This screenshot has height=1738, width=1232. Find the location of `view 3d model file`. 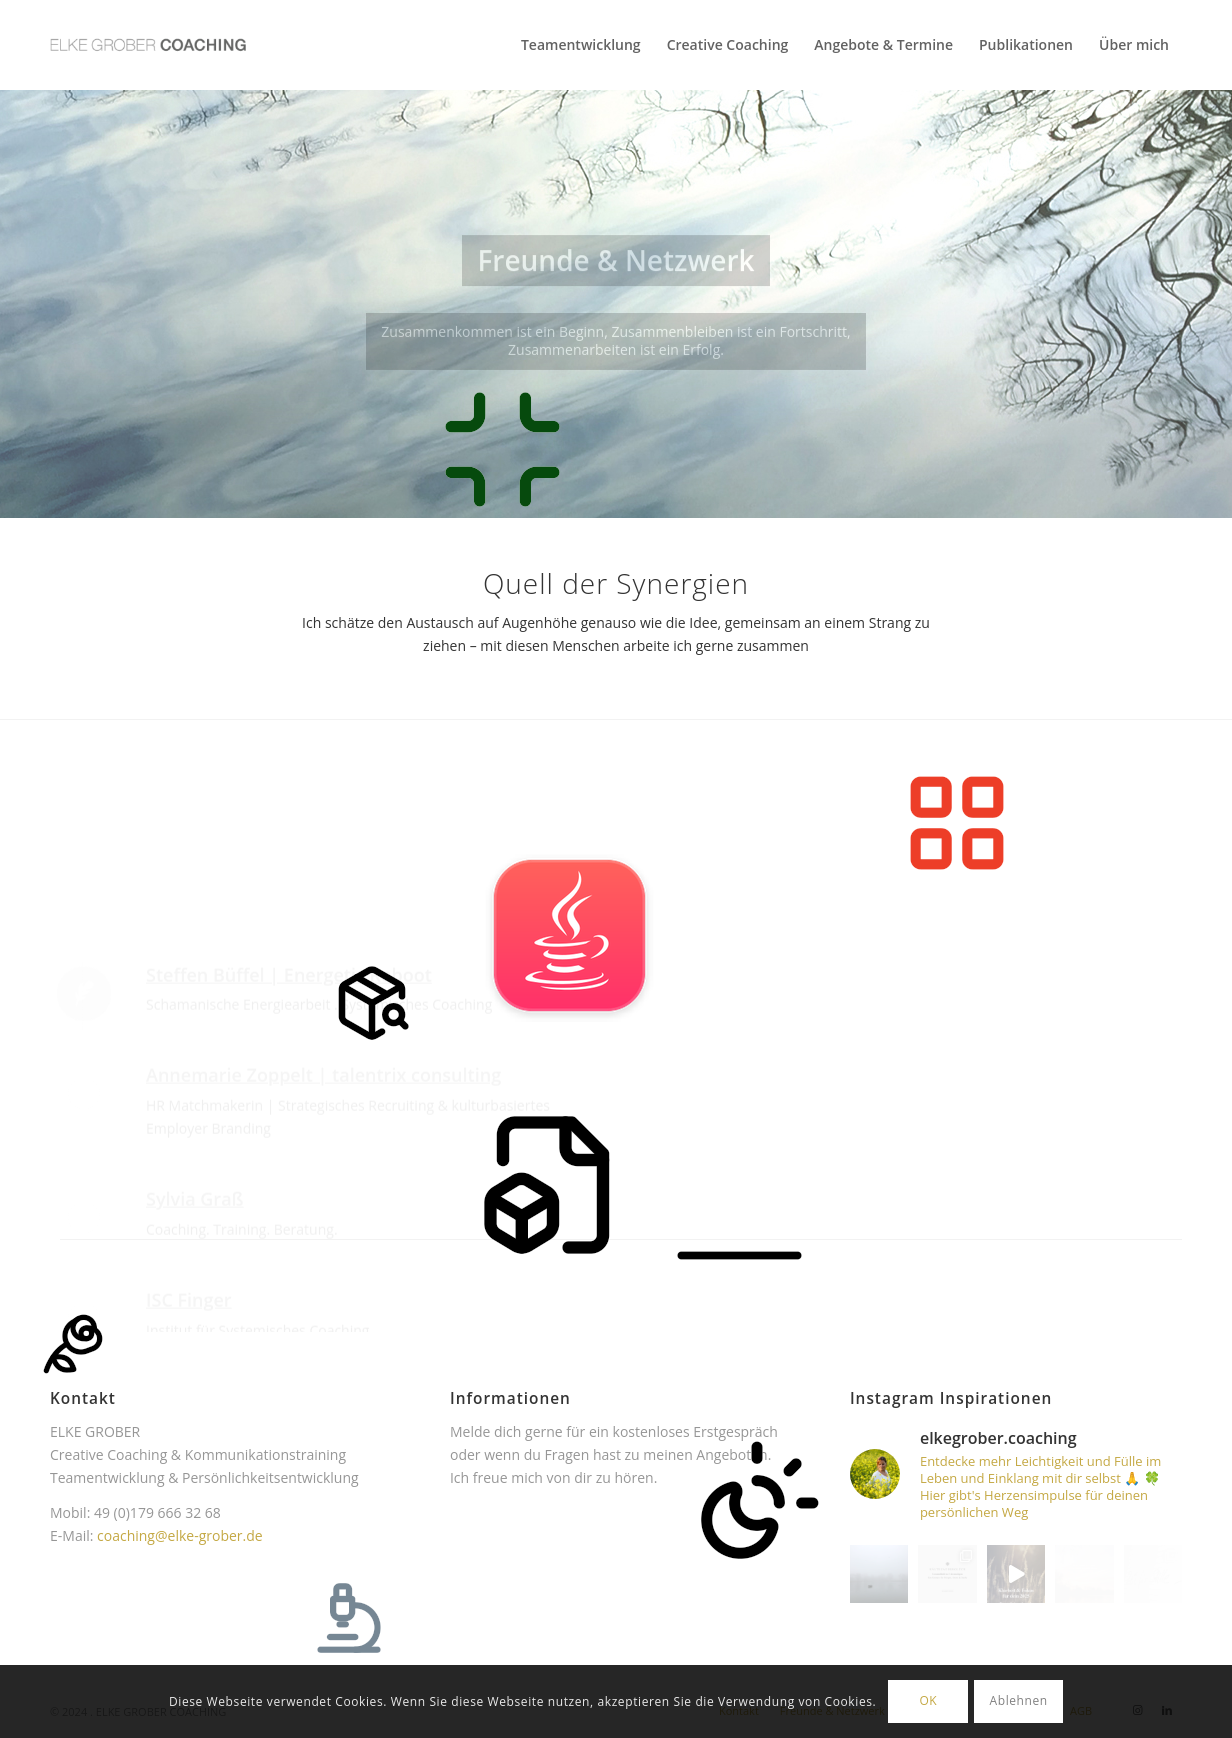

view 3d model file is located at coordinates (553, 1185).